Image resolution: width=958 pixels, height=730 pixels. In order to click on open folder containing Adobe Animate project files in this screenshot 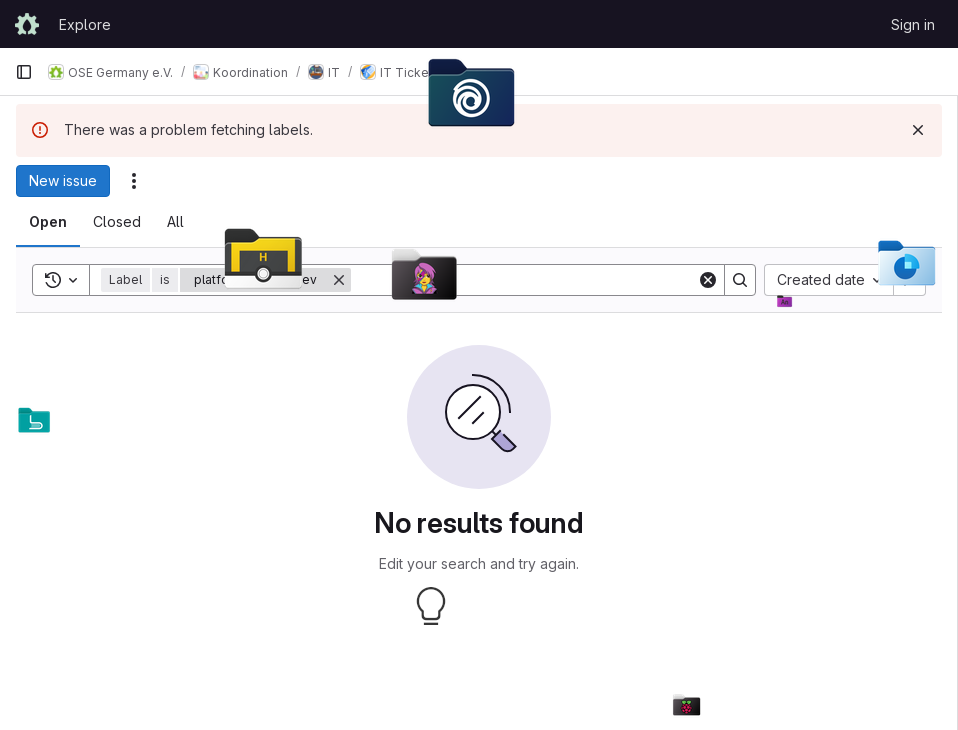, I will do `click(784, 301)`.